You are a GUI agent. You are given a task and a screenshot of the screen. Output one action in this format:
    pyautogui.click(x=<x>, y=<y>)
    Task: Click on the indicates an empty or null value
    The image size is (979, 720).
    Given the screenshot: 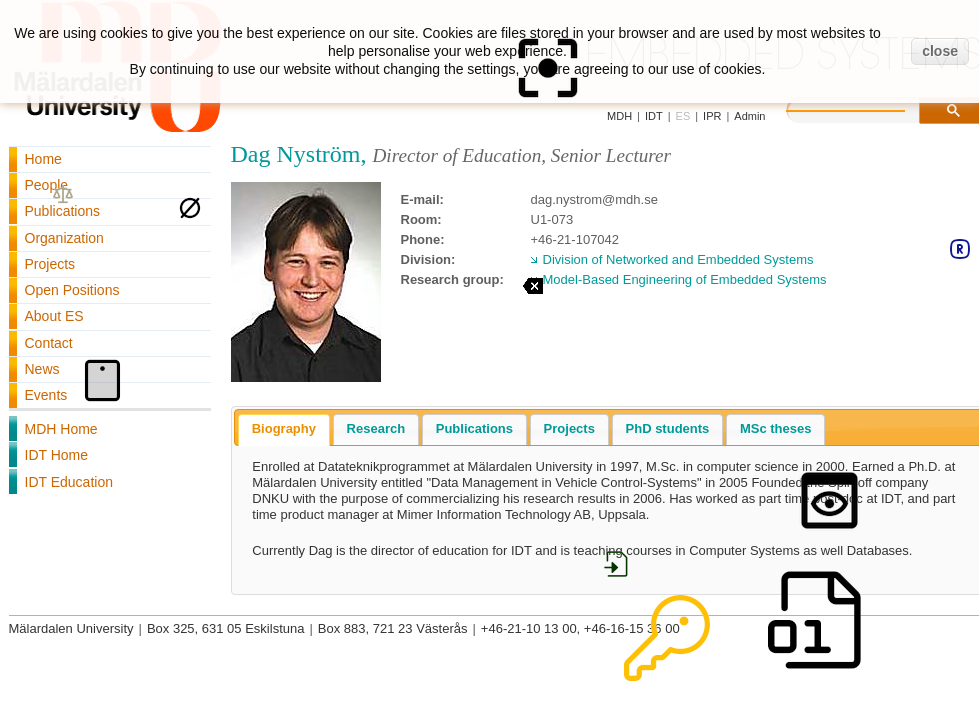 What is the action you would take?
    pyautogui.click(x=190, y=208)
    